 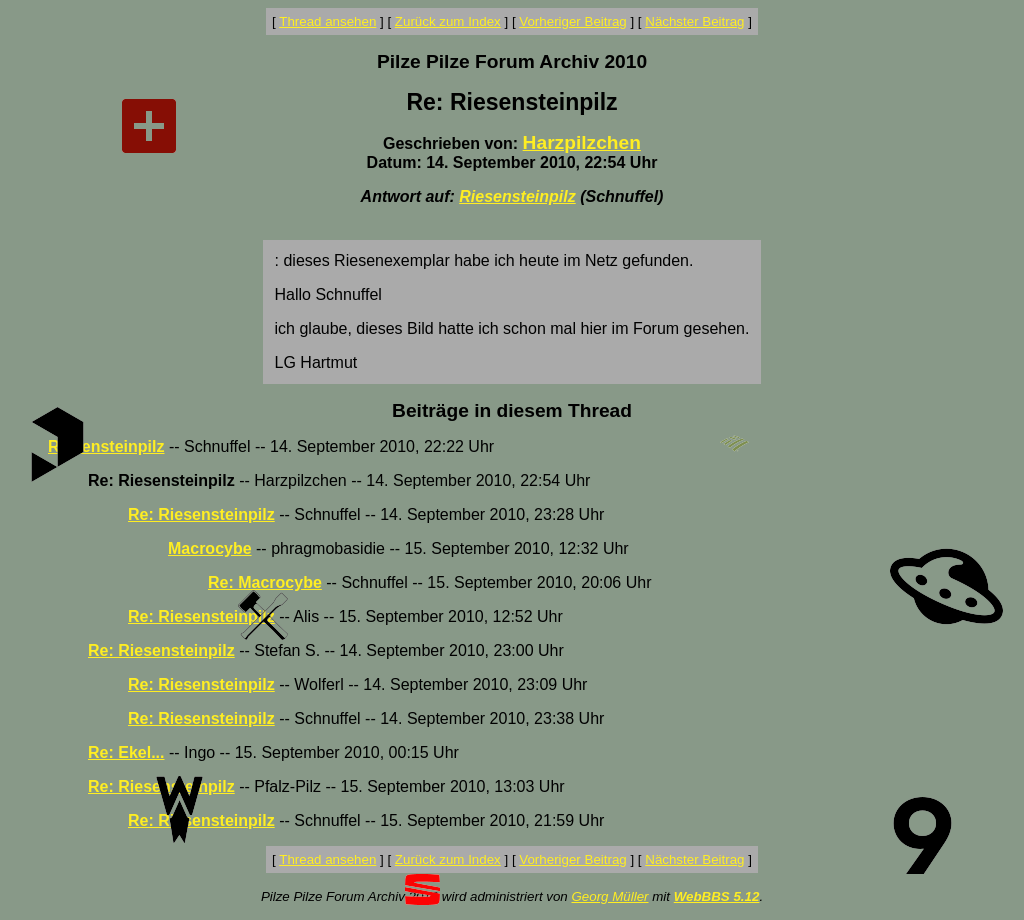 I want to click on quad9 dns service logo, so click(x=922, y=835).